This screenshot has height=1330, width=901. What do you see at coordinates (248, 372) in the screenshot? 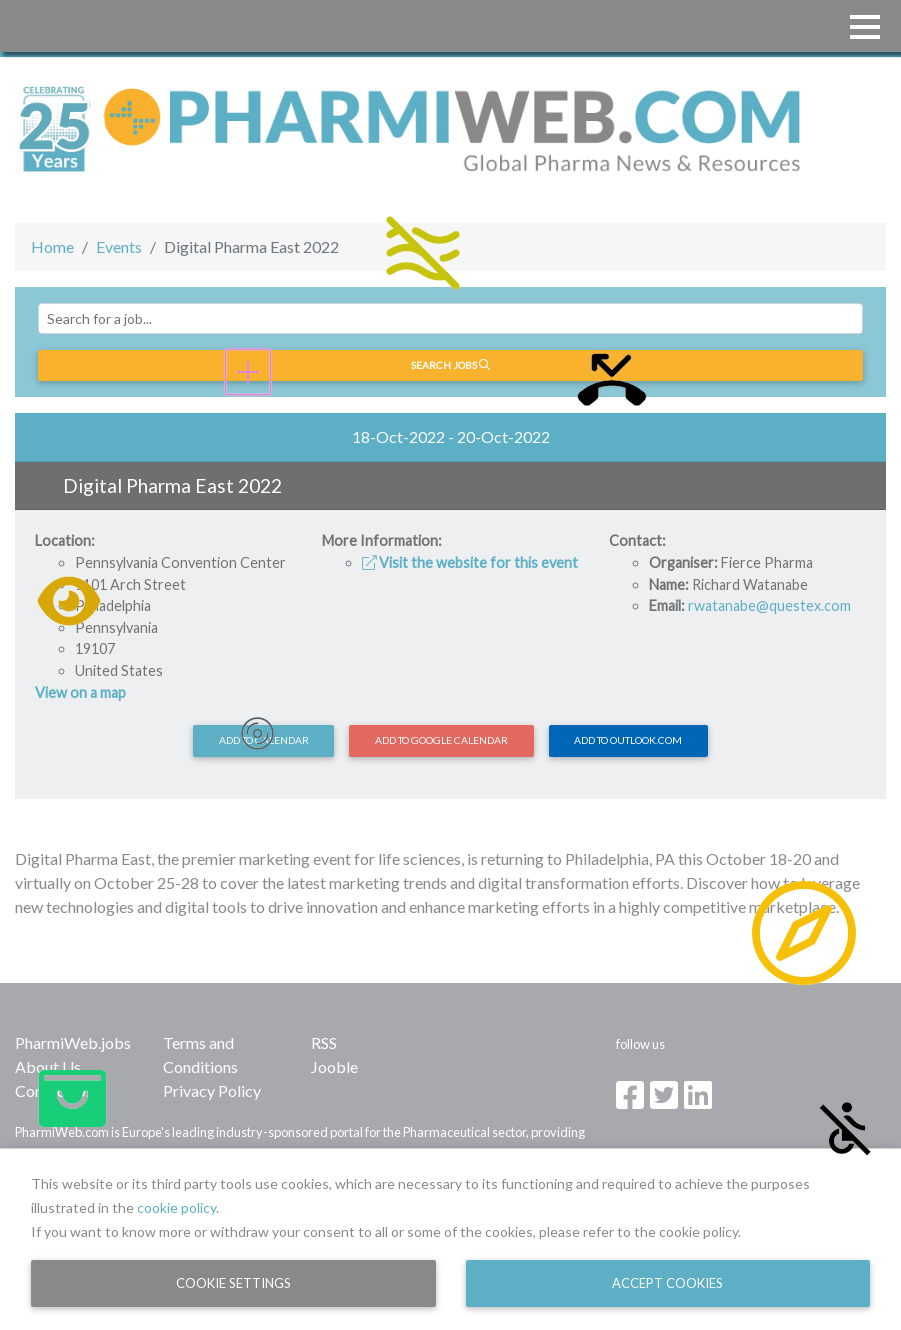
I see `add a new item or entry` at bounding box center [248, 372].